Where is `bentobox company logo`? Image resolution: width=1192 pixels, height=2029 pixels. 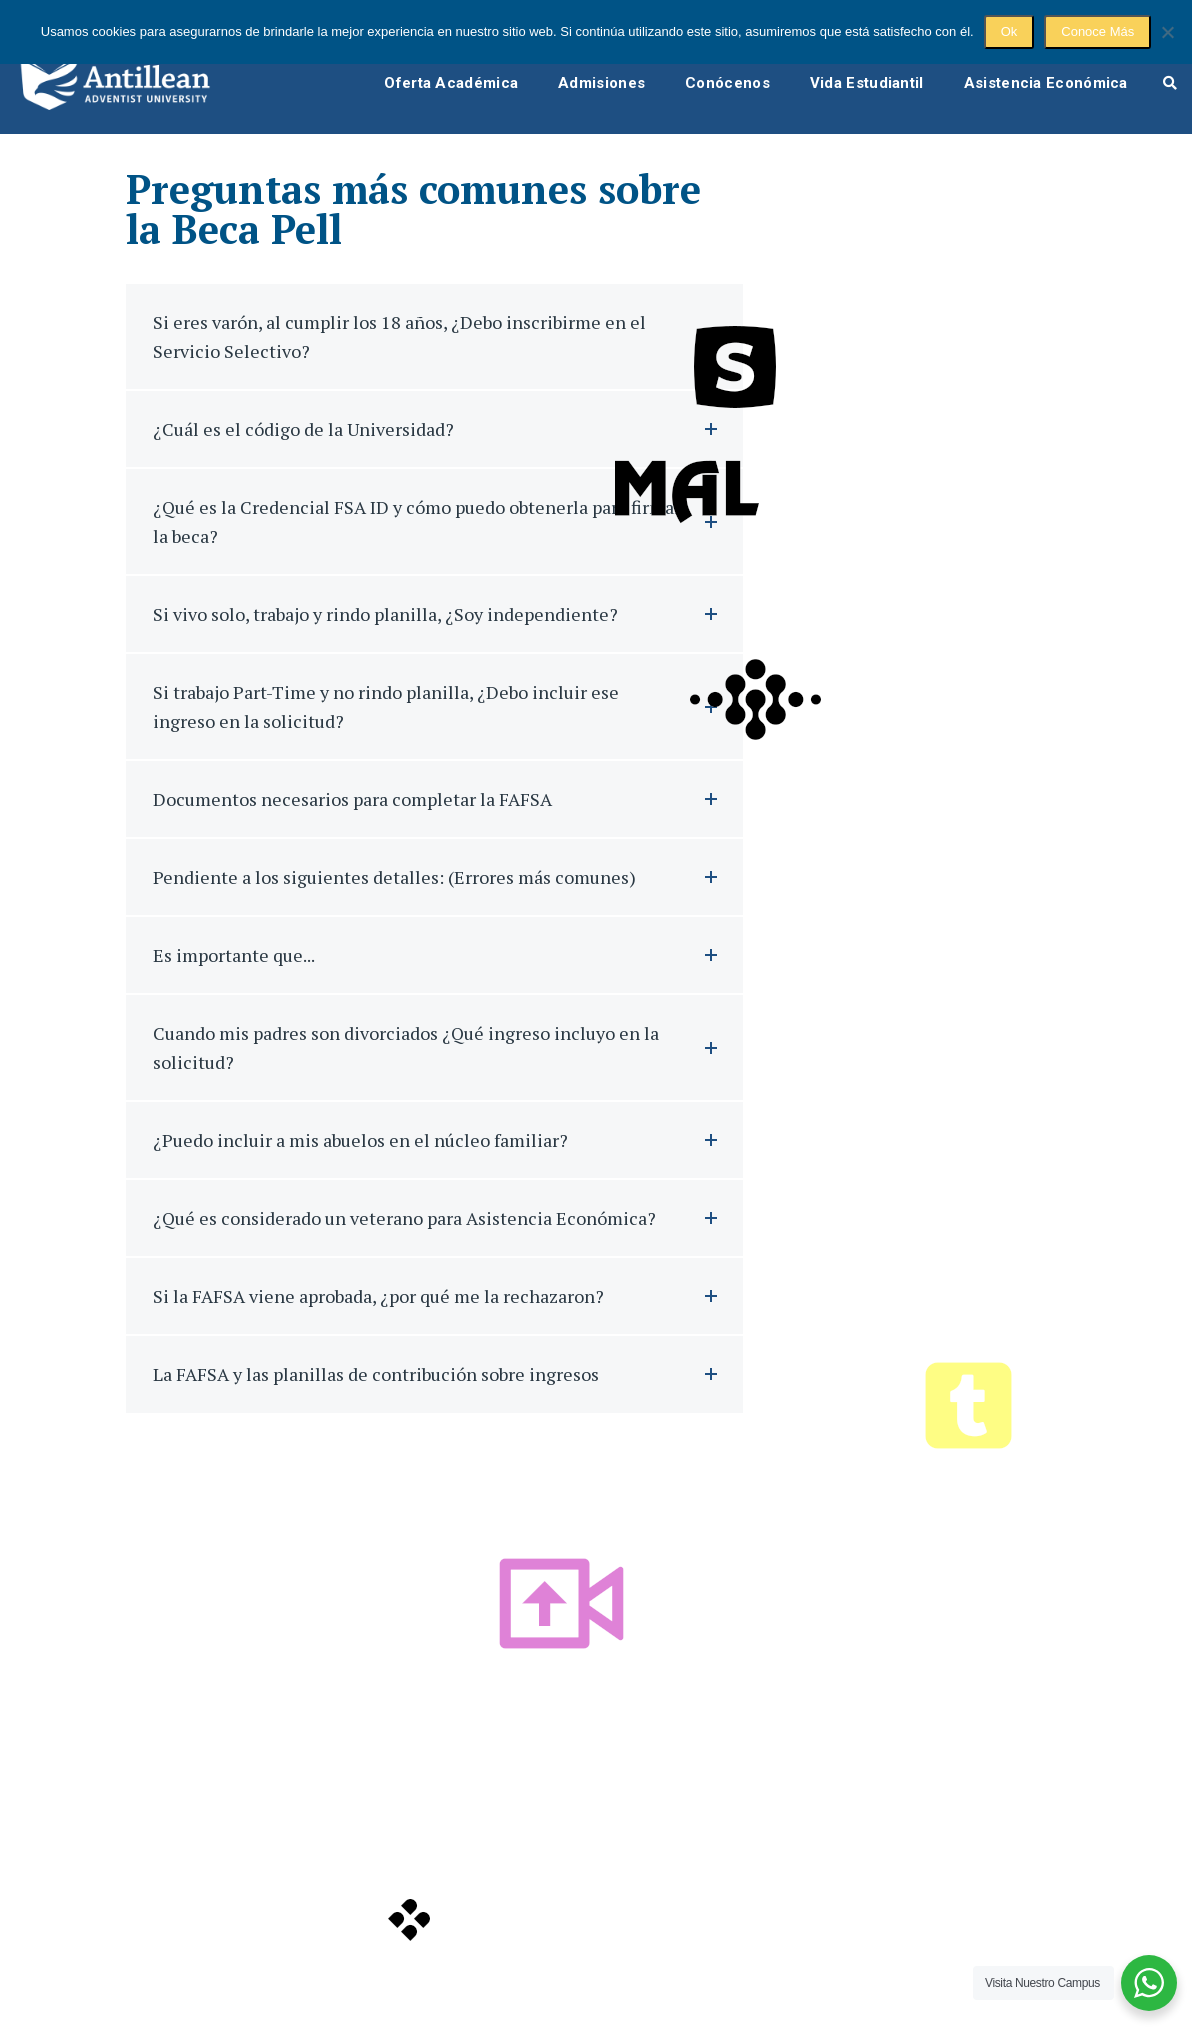
bentobox company logo is located at coordinates (409, 1920).